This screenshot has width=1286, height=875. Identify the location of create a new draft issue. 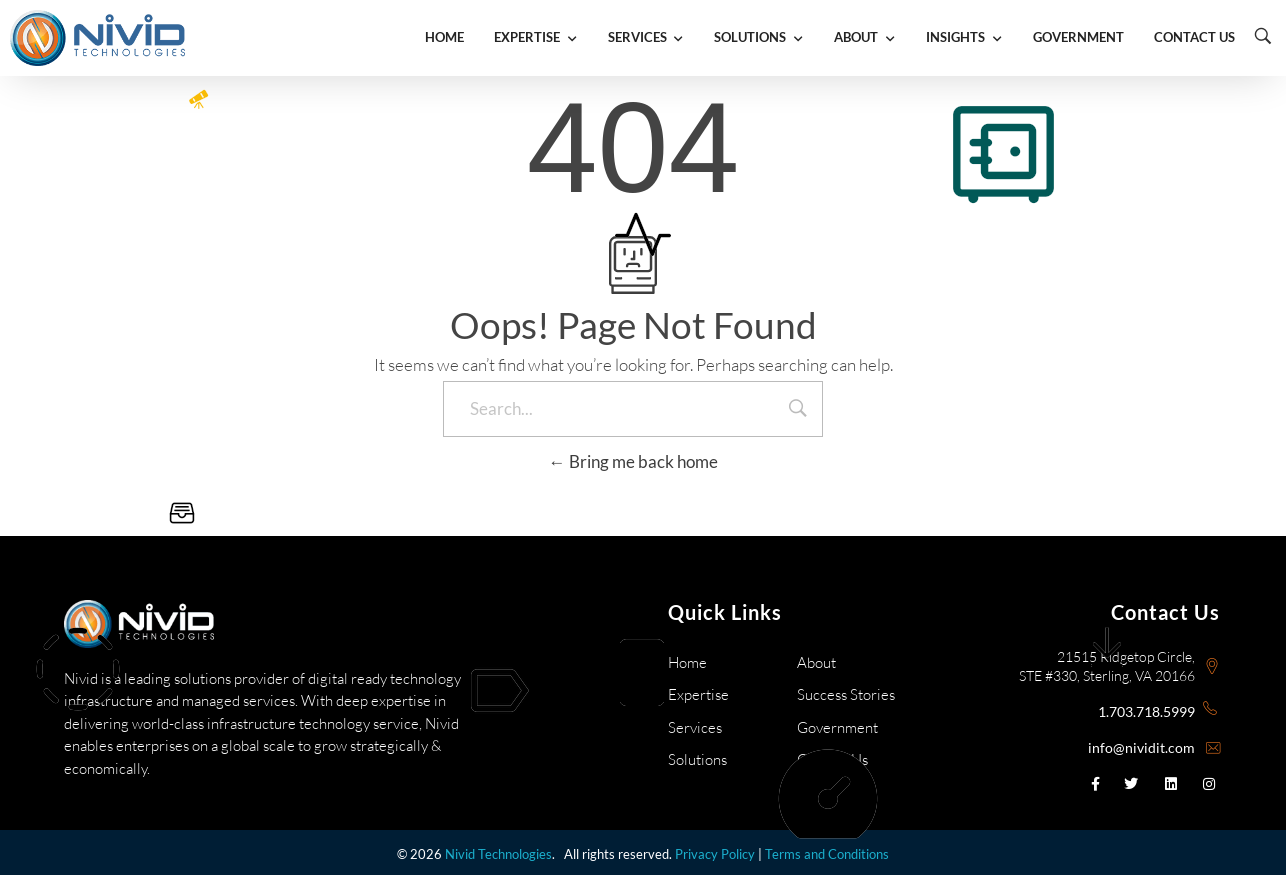
(78, 669).